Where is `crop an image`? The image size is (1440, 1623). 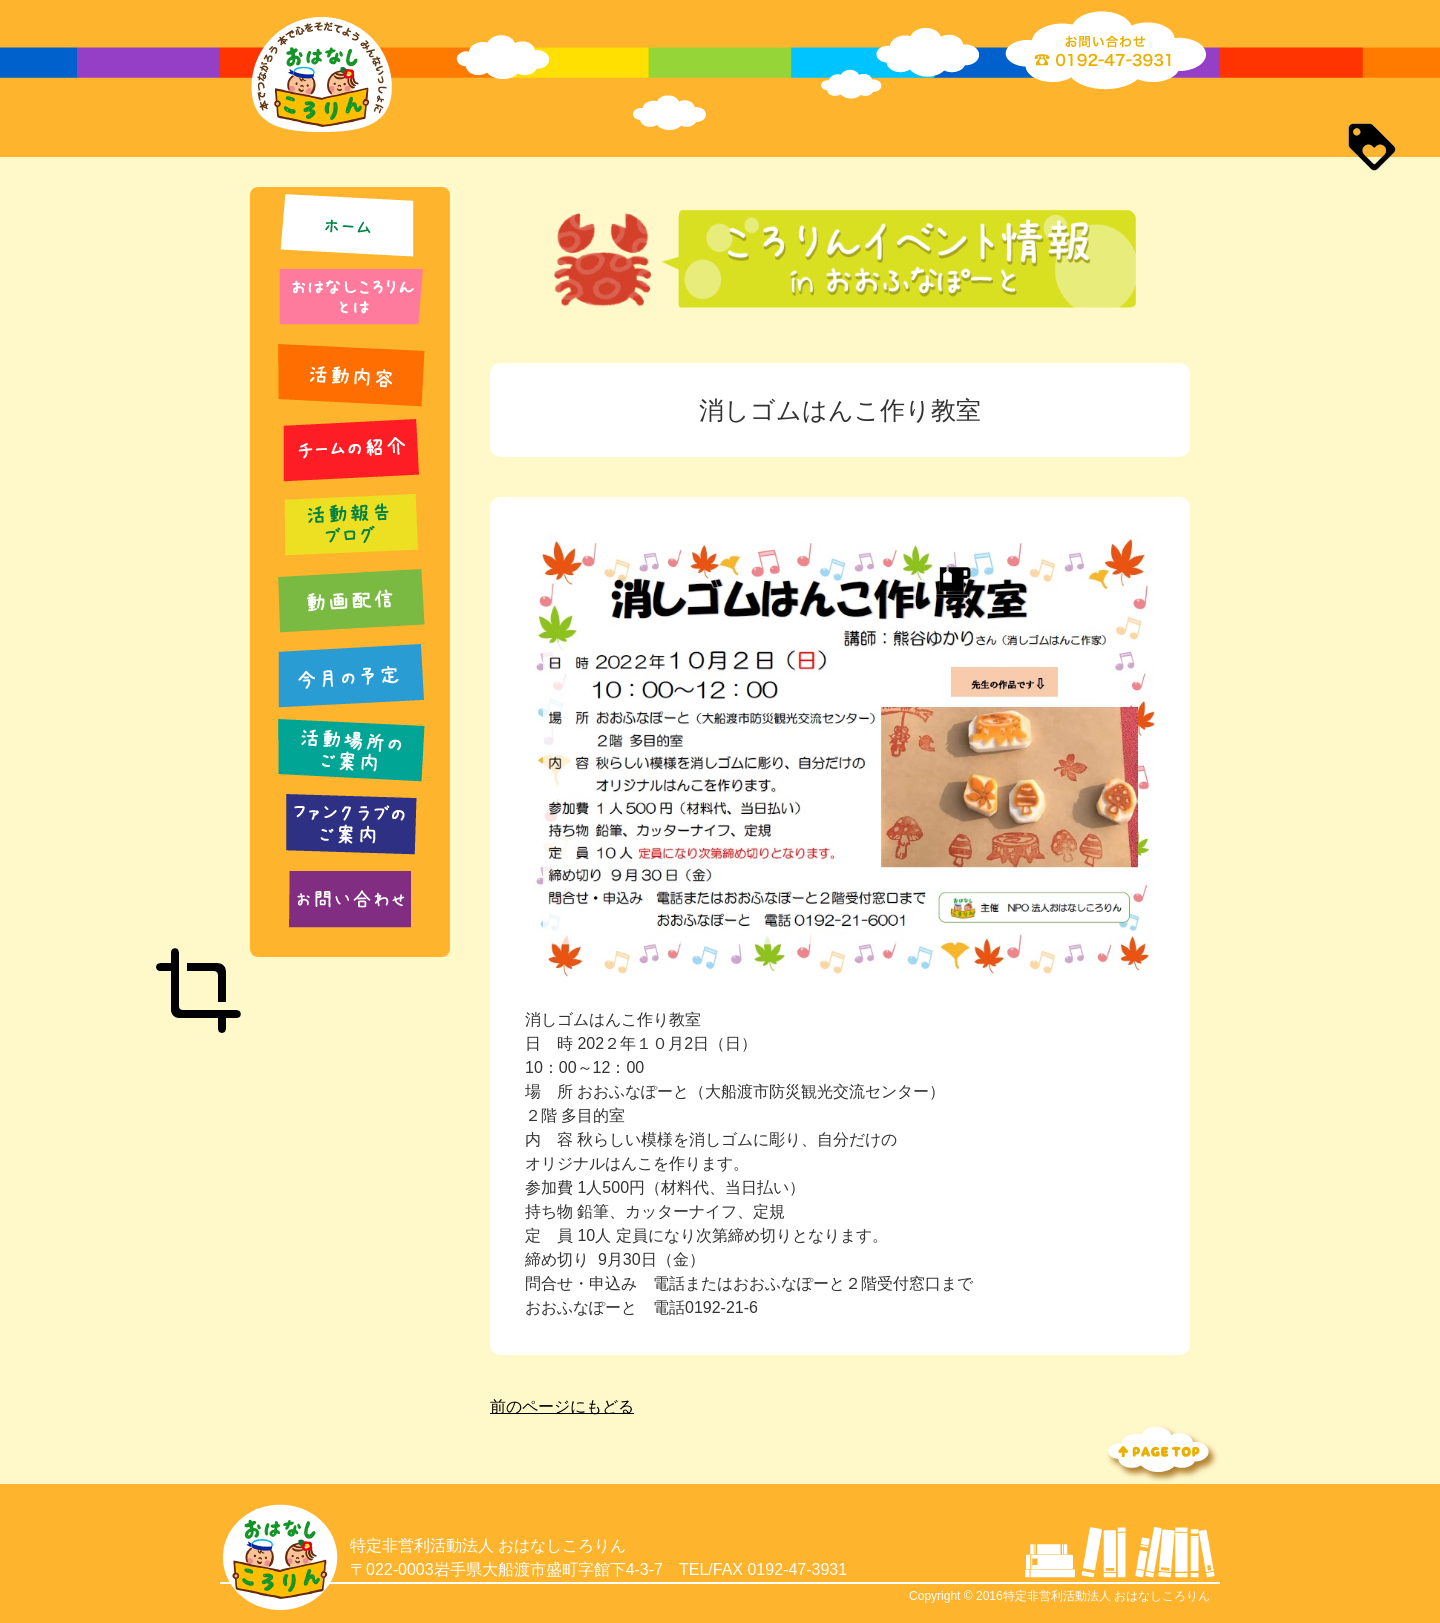
crop an image is located at coordinates (198, 990).